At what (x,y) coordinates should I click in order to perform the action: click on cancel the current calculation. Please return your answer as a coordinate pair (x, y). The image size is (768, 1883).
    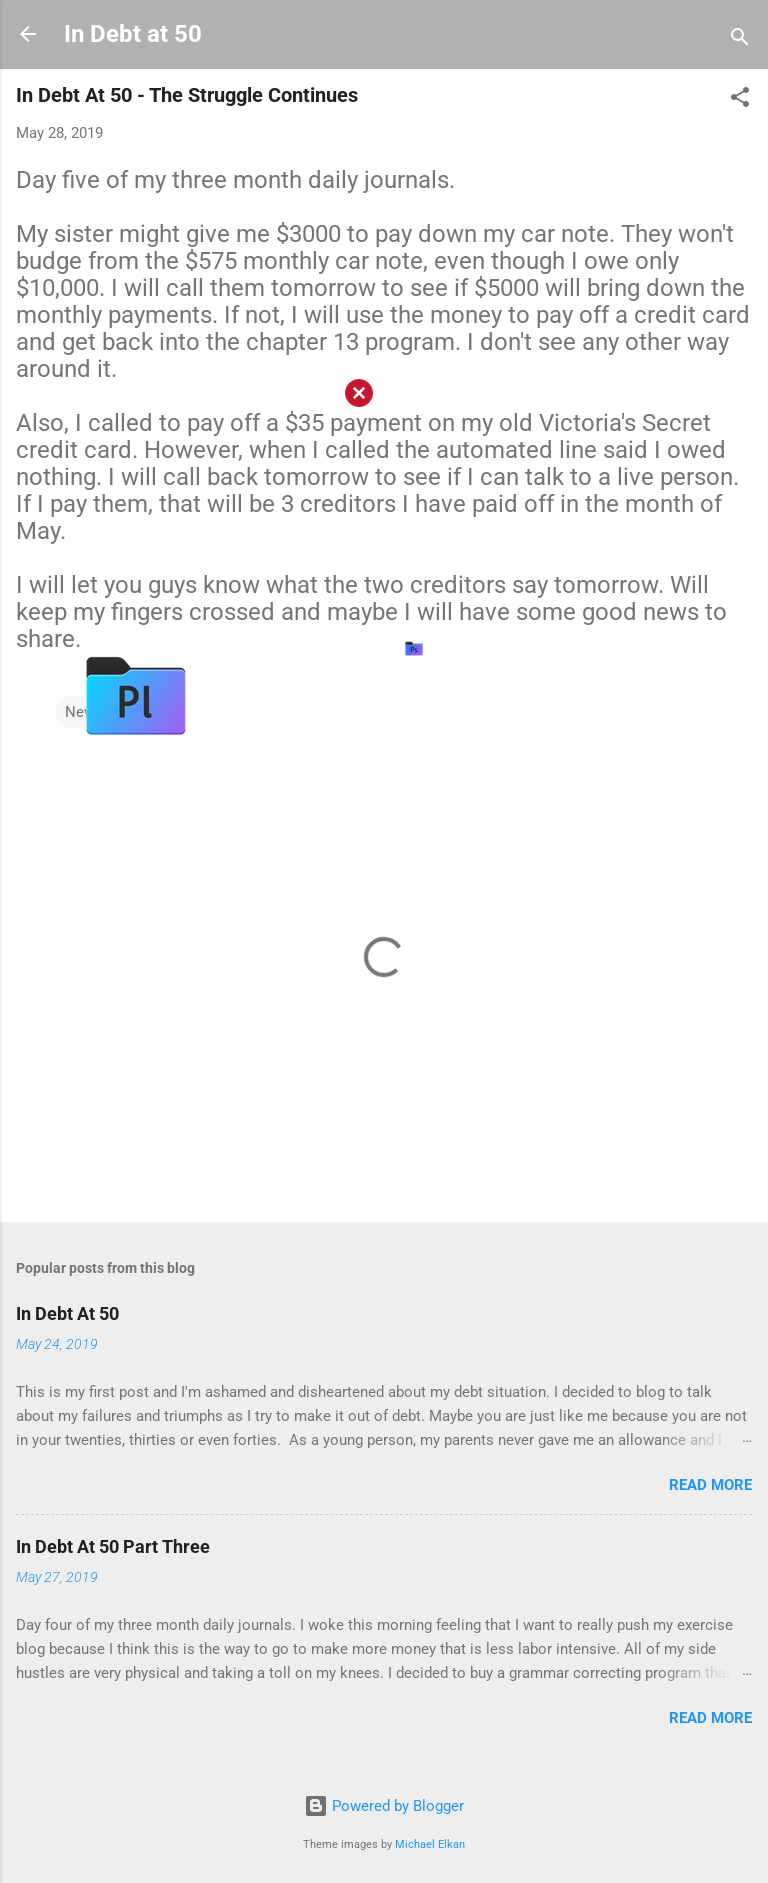
    Looking at the image, I should click on (359, 393).